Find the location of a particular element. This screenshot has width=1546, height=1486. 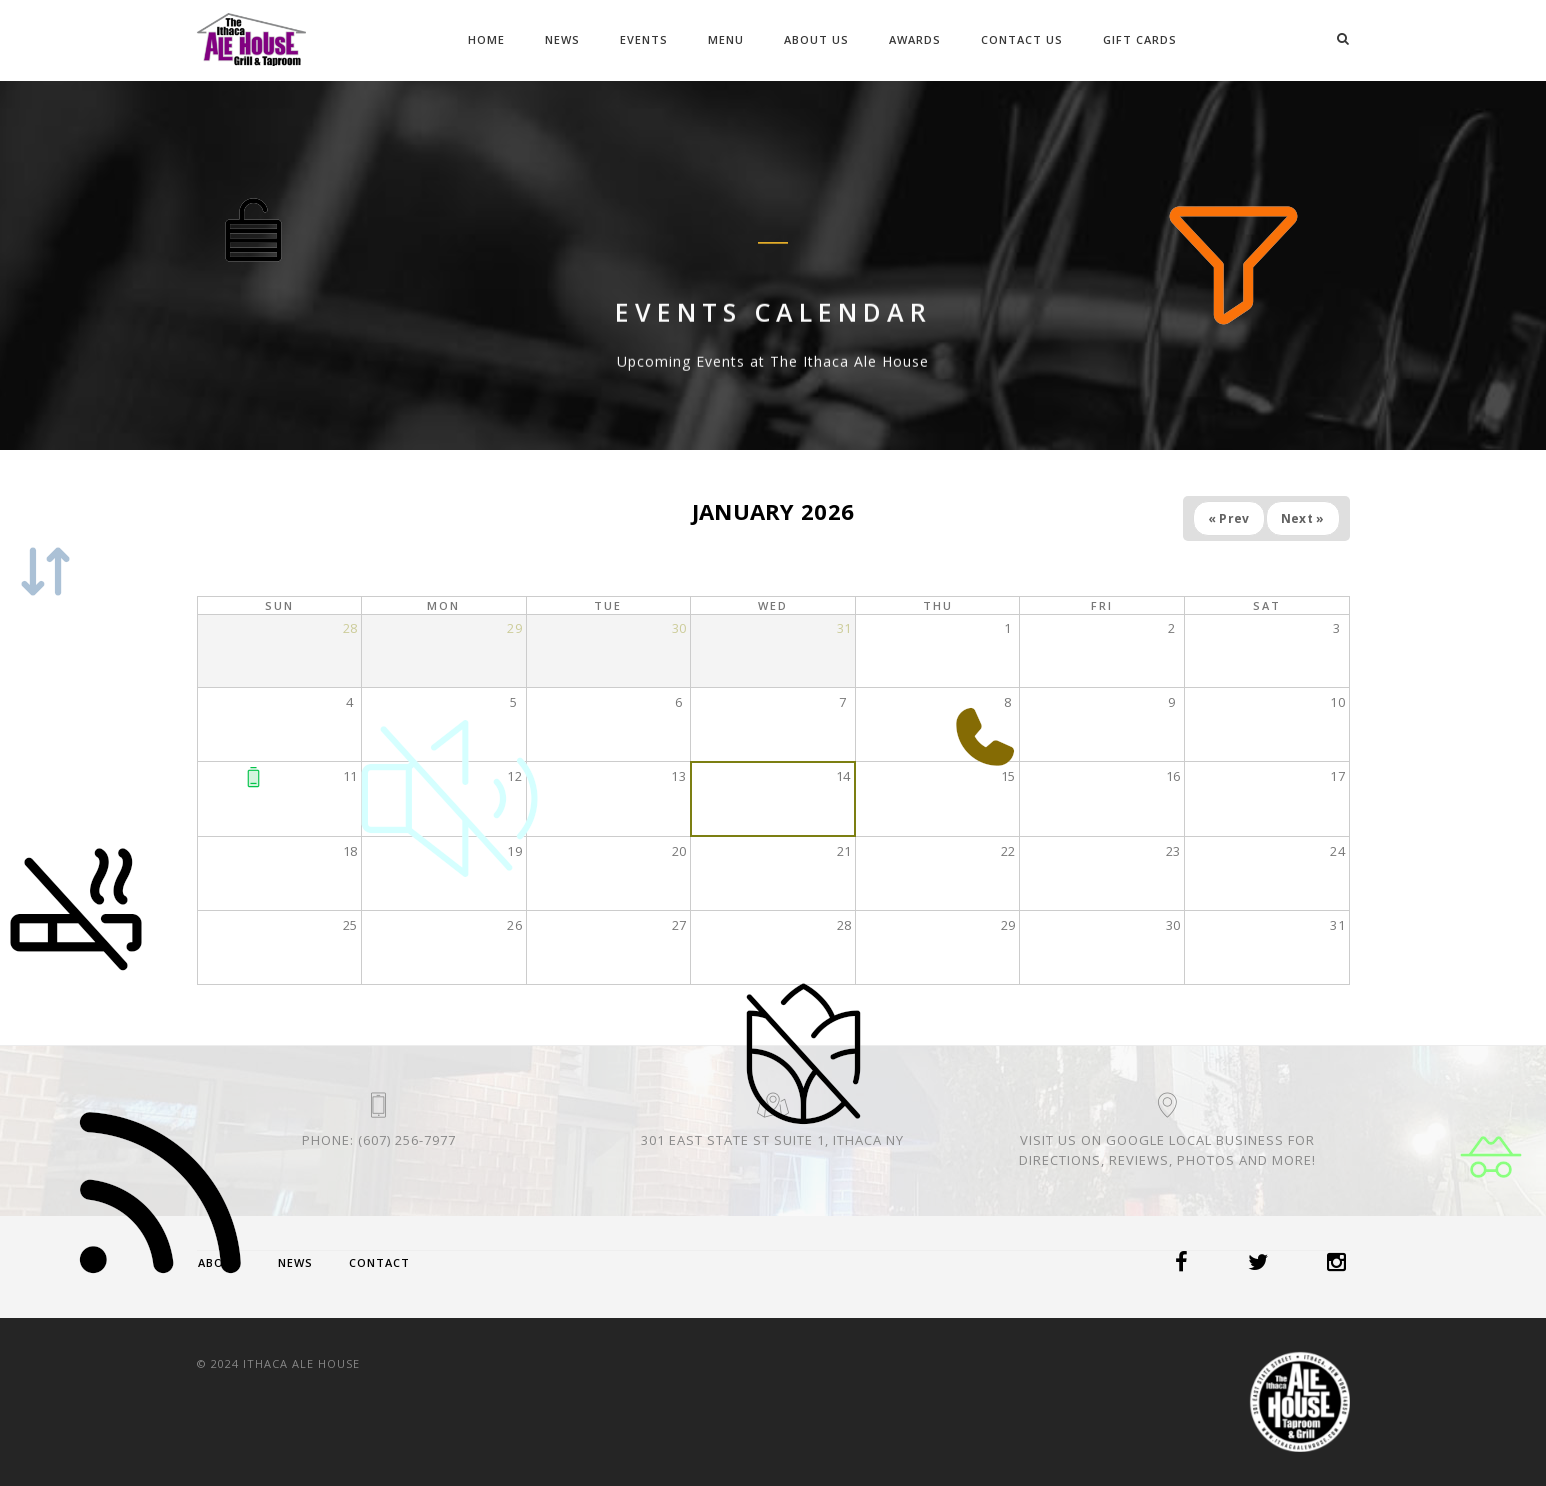

unlocked or unsecured state is located at coordinates (253, 233).